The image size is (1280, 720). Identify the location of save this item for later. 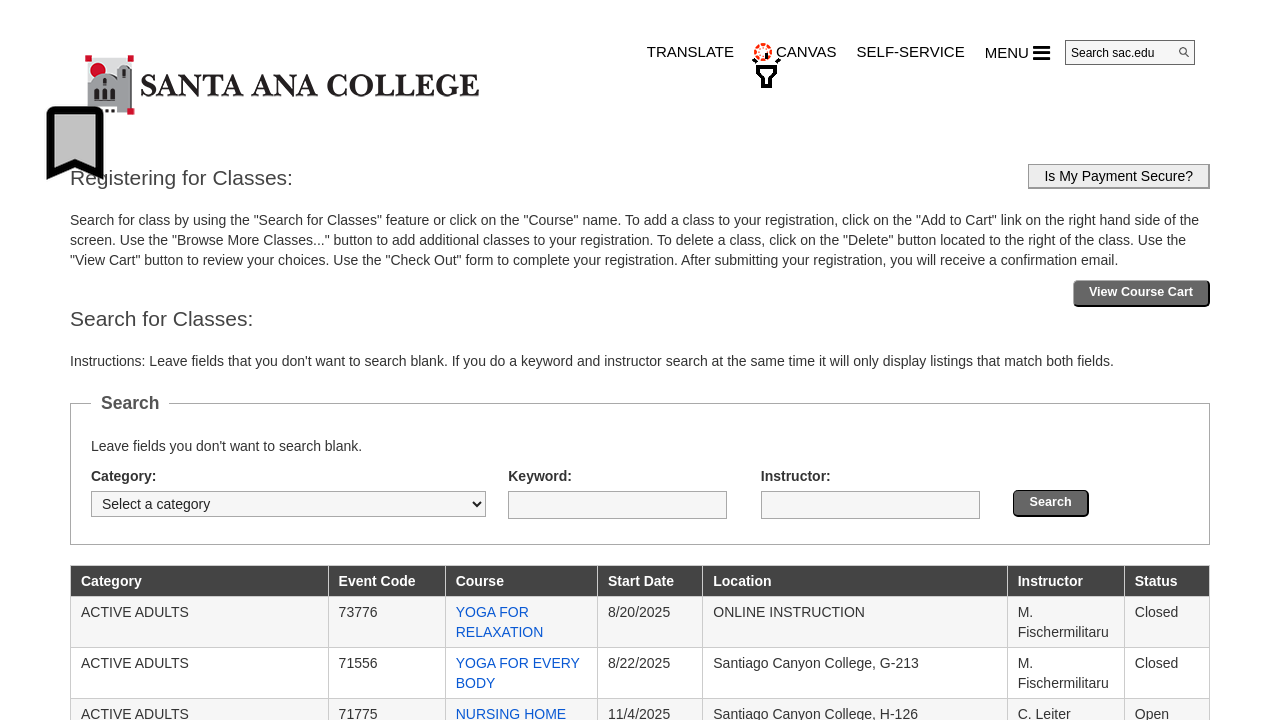
(75, 143).